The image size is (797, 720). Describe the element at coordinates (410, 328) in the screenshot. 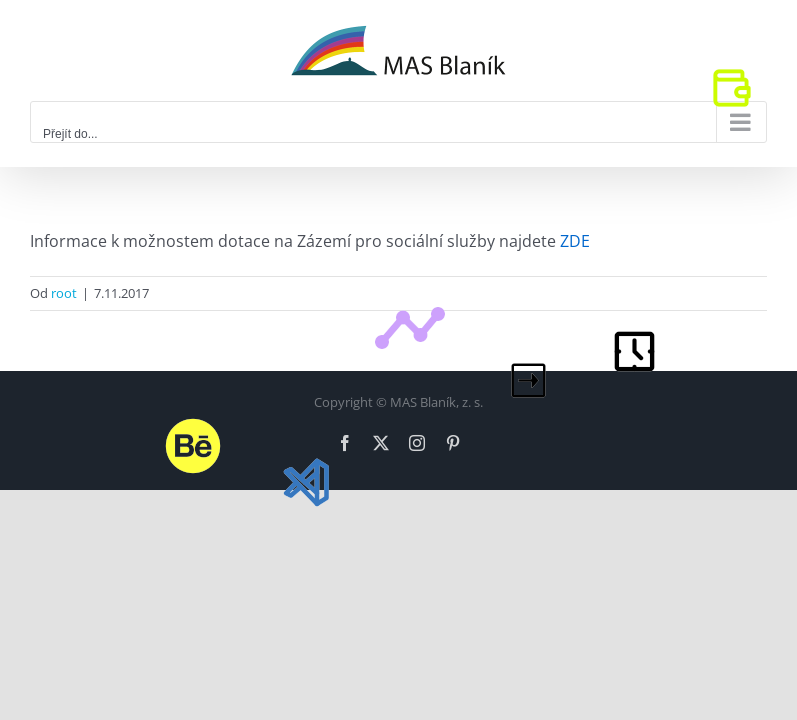

I see `view activity timeline or history` at that location.